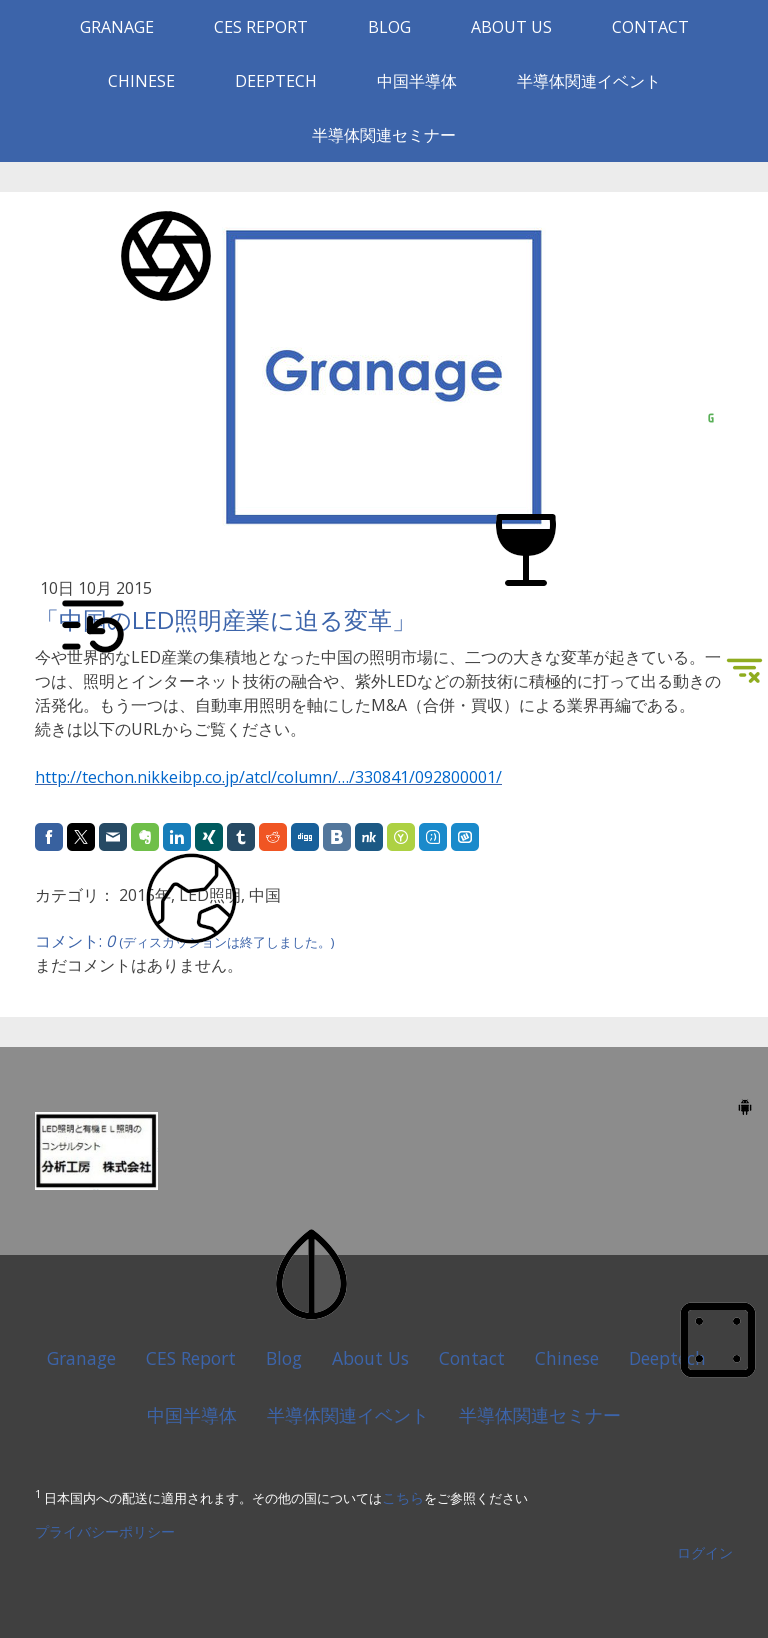 This screenshot has height=1638, width=768. Describe the element at coordinates (744, 666) in the screenshot. I see `clear all active filters` at that location.